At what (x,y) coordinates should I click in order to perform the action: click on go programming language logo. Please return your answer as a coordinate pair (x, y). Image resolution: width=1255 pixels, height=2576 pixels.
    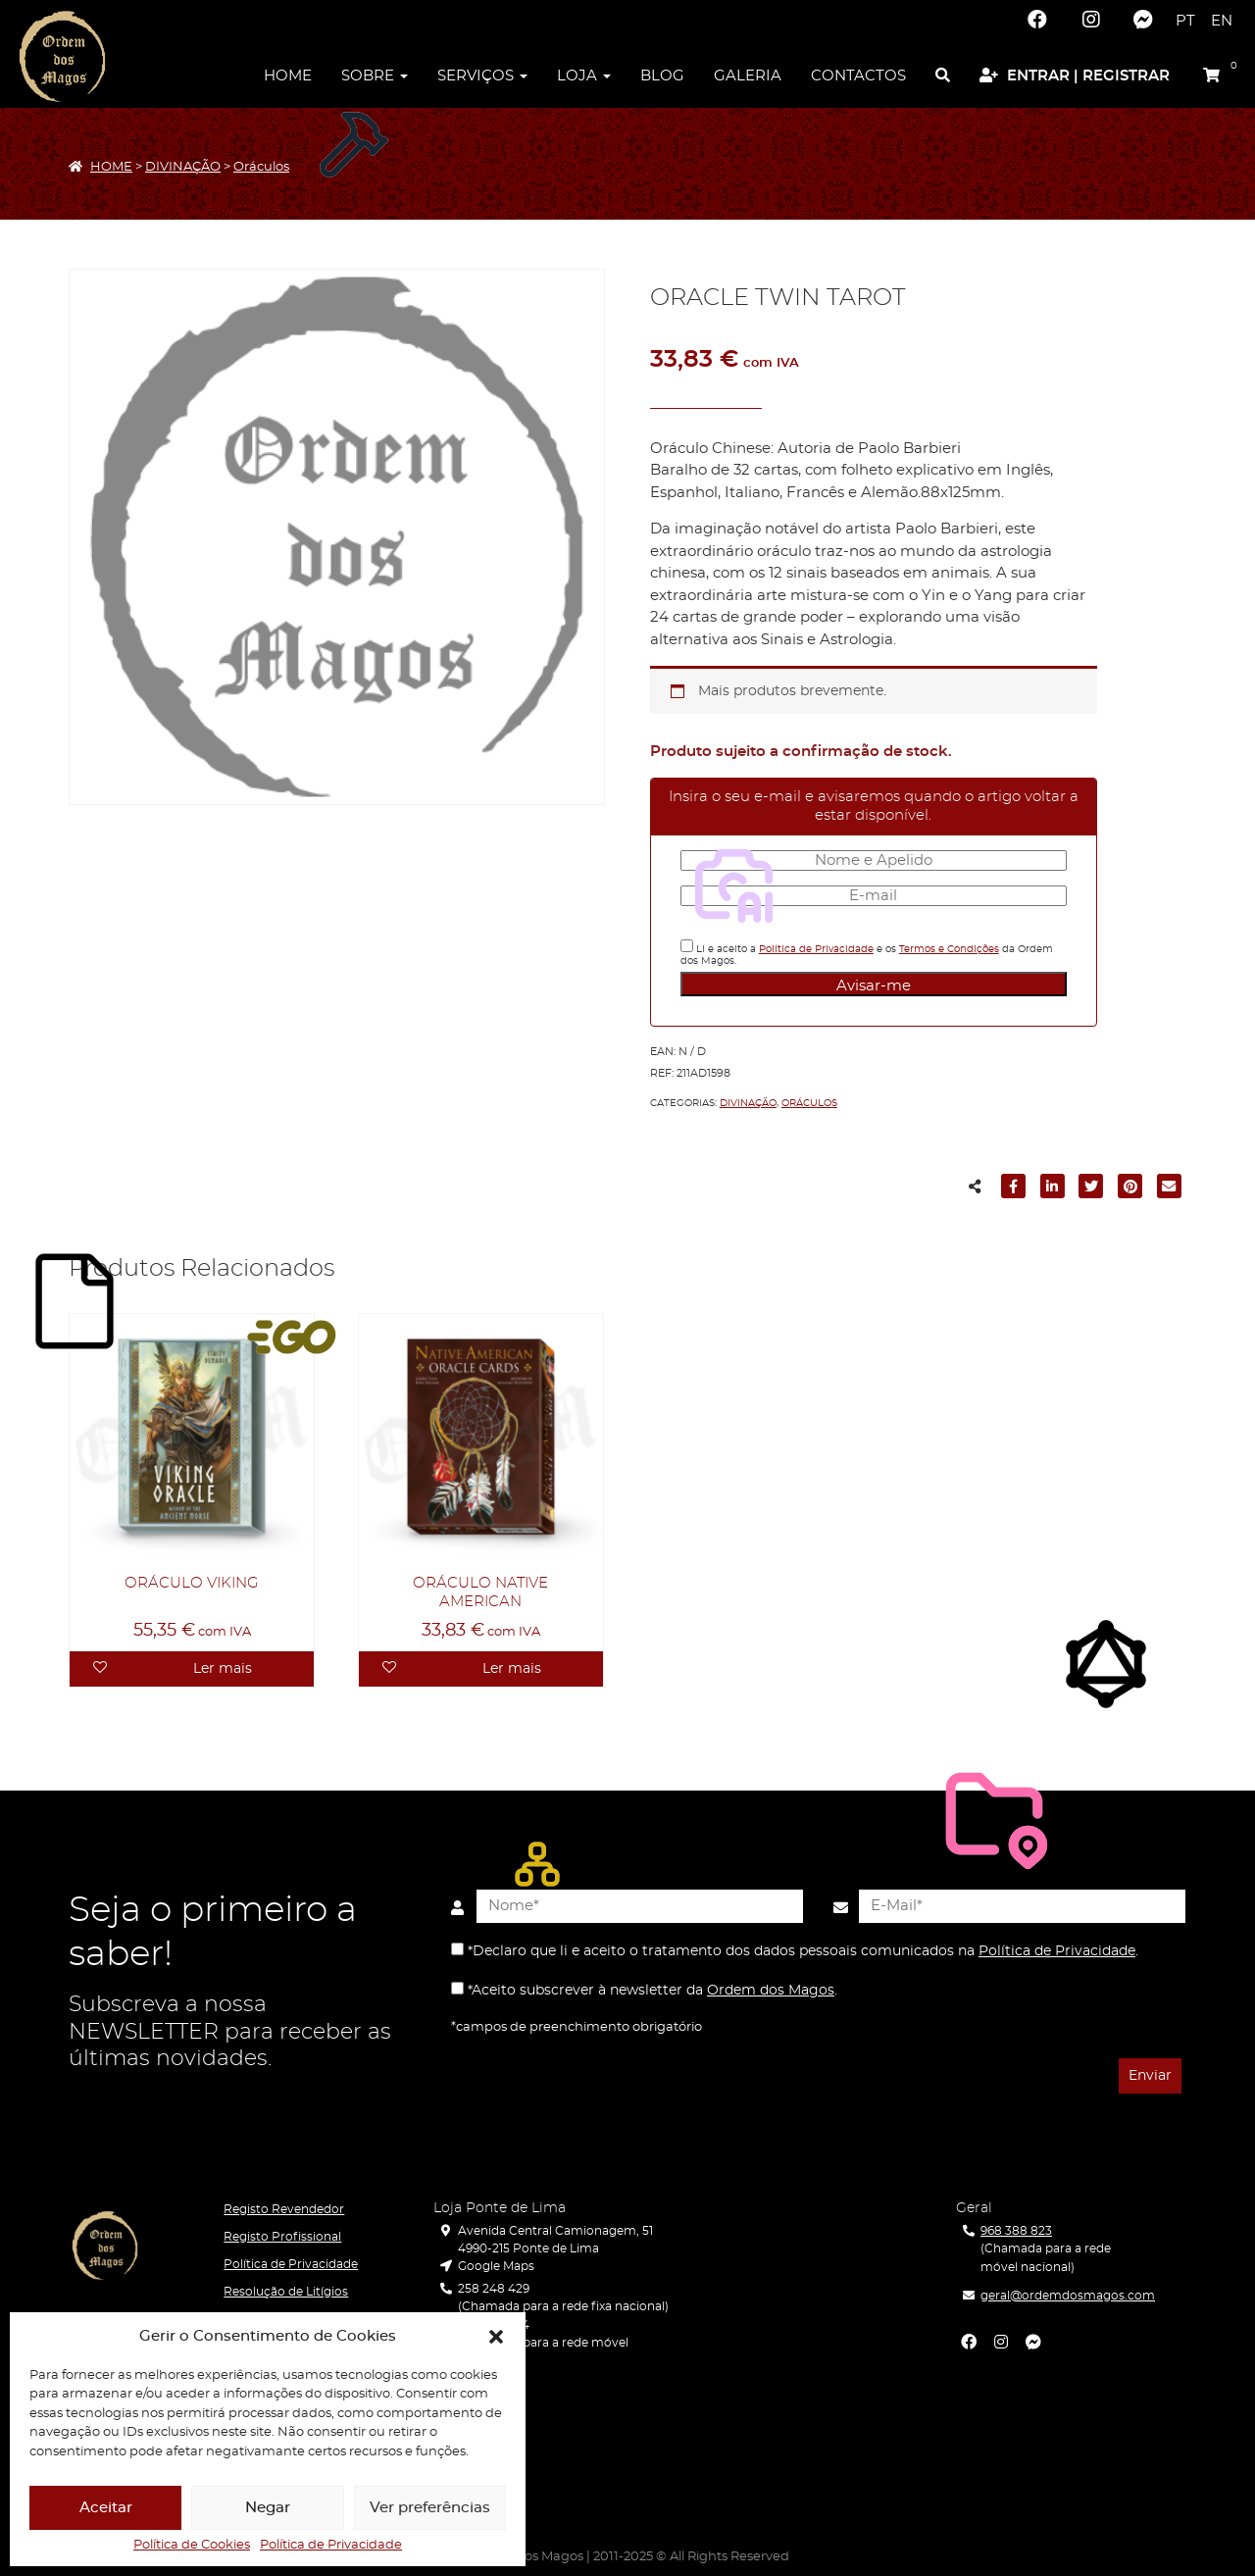
    Looking at the image, I should click on (293, 1337).